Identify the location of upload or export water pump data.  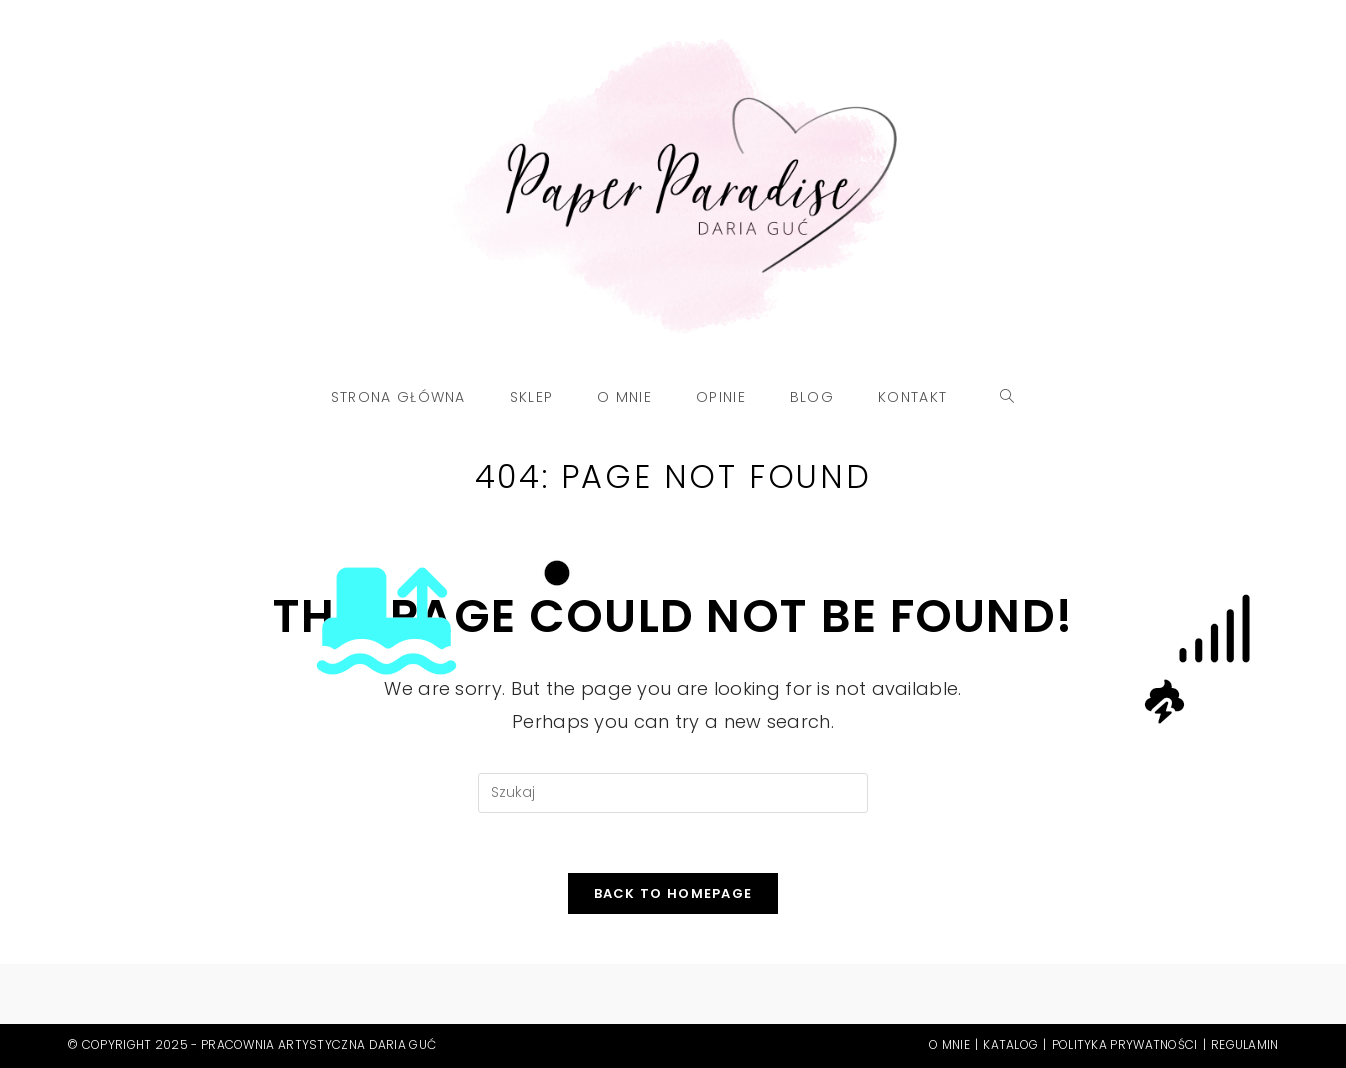
(386, 617).